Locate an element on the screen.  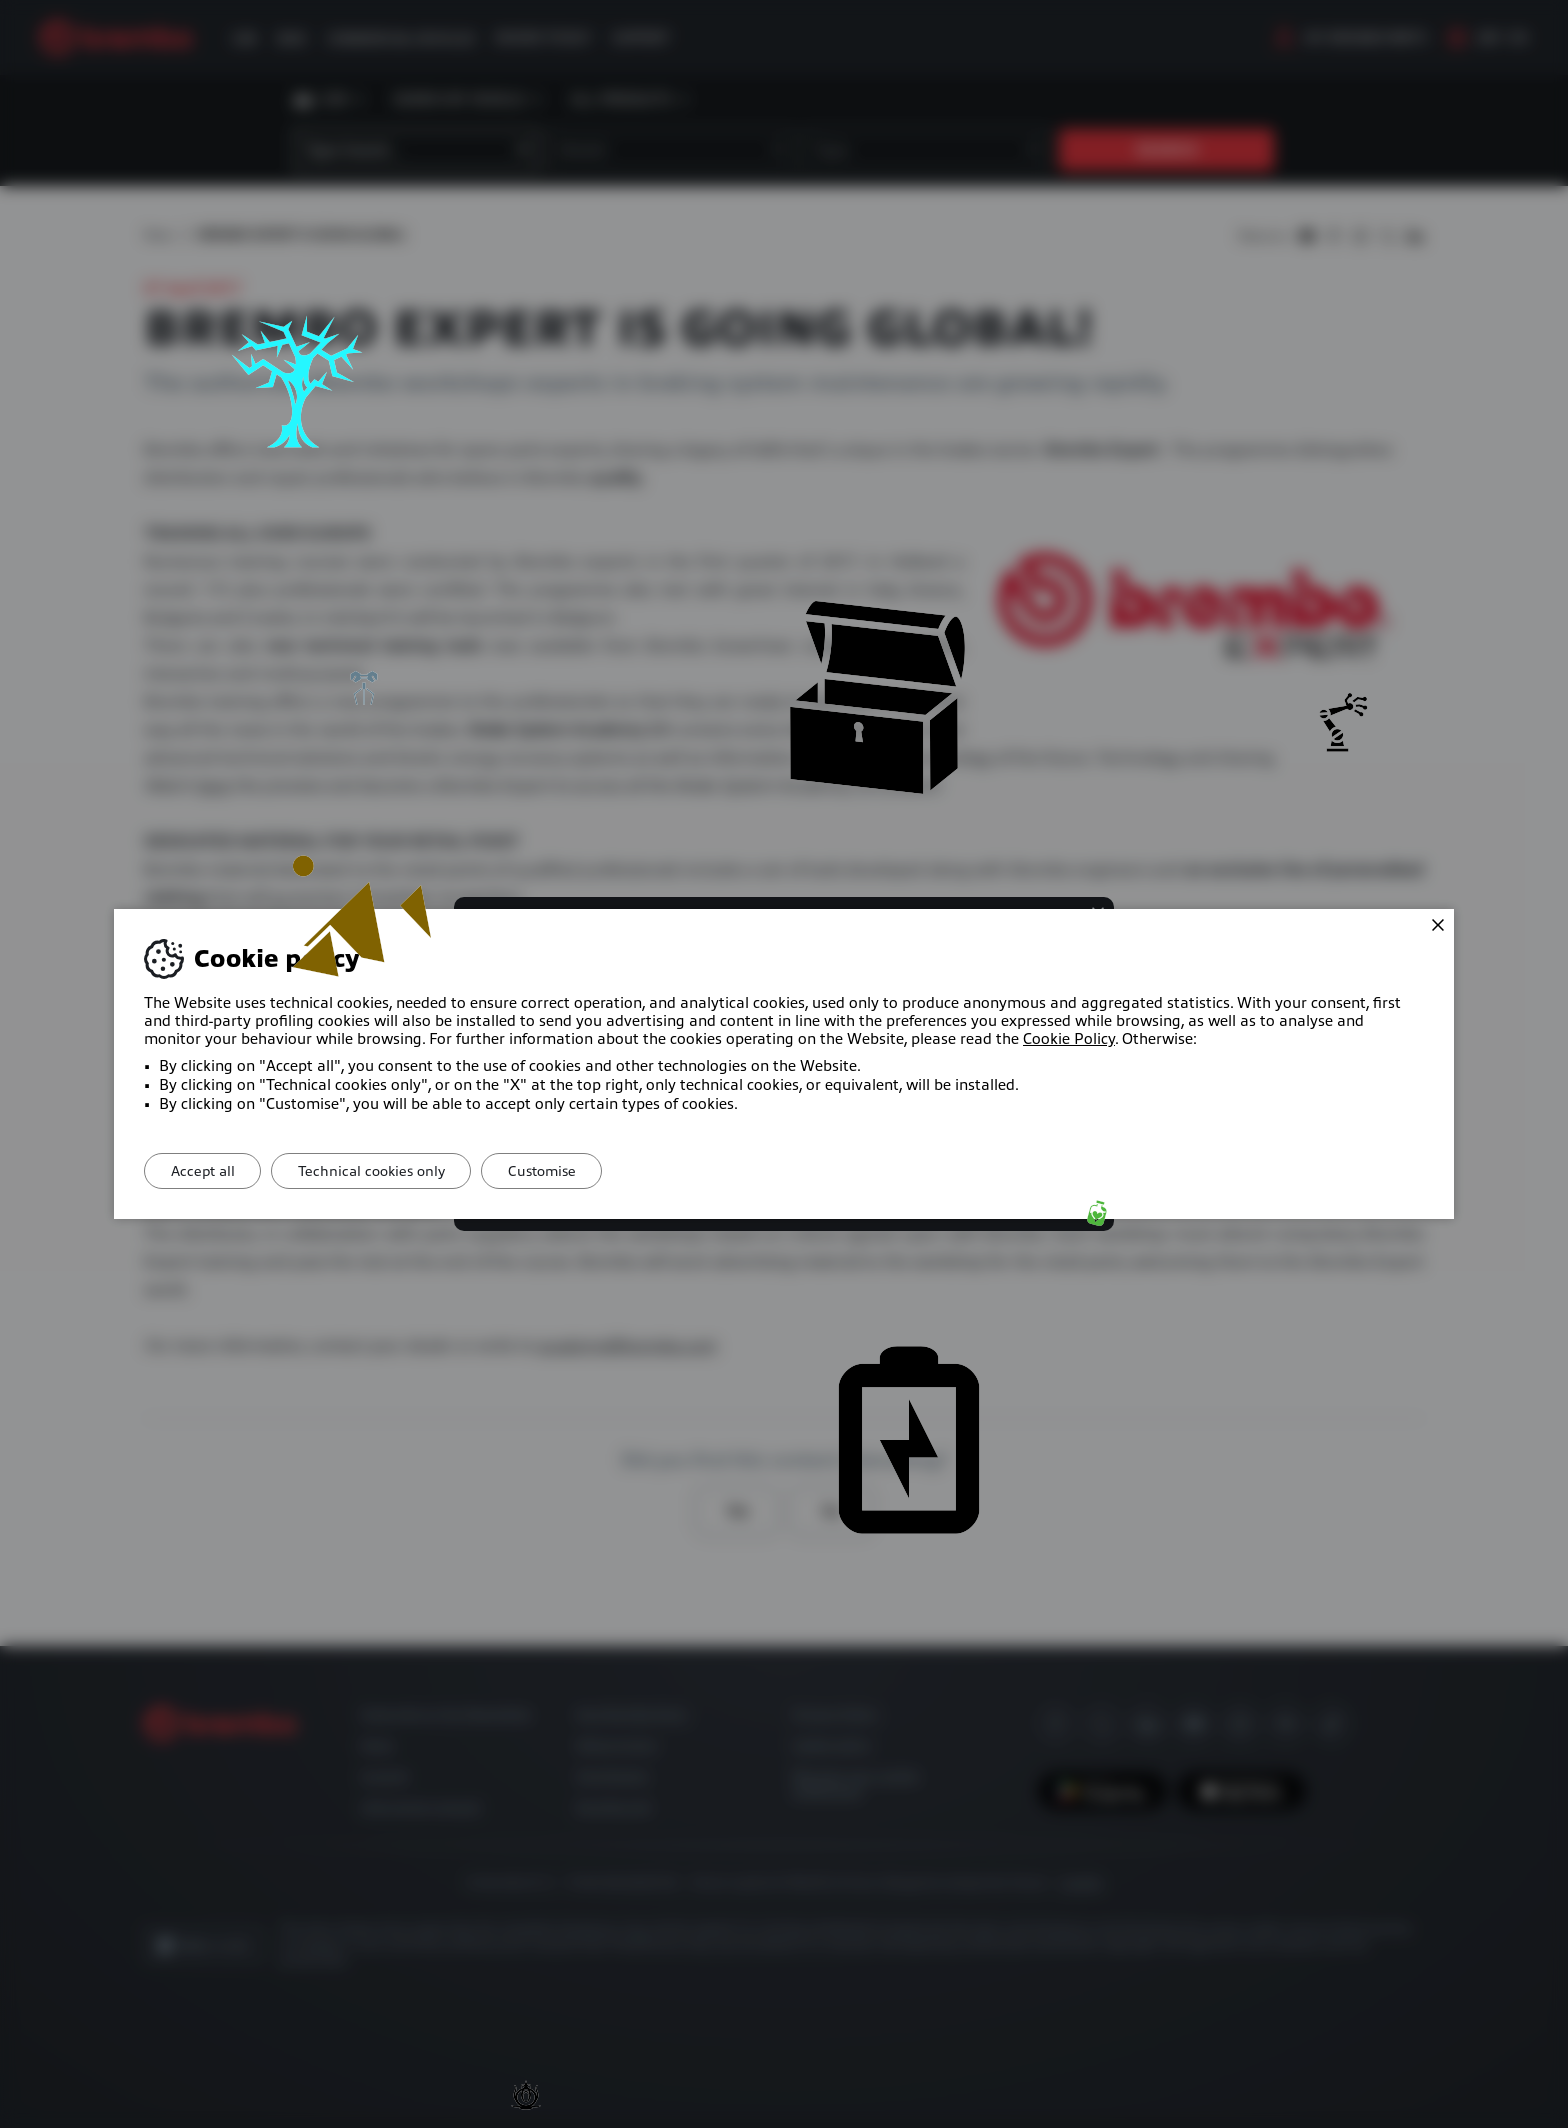
access robotic or automation controls is located at coordinates (1341, 721).